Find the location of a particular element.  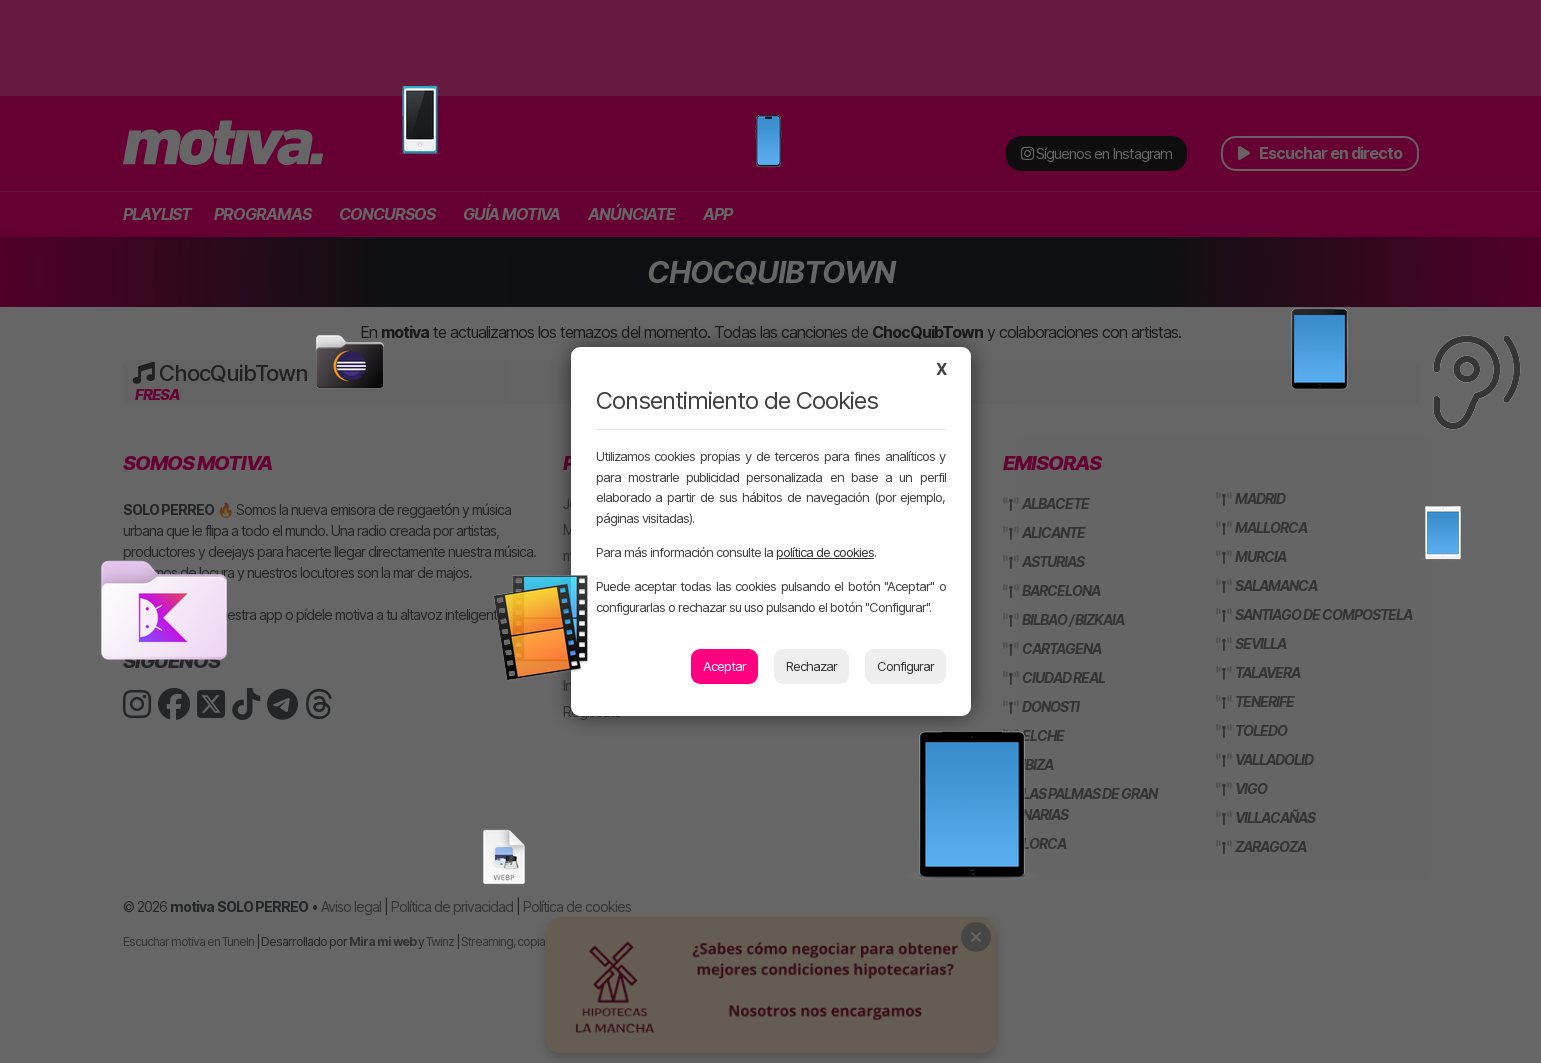

open kotlin android project folder is located at coordinates (163, 613).